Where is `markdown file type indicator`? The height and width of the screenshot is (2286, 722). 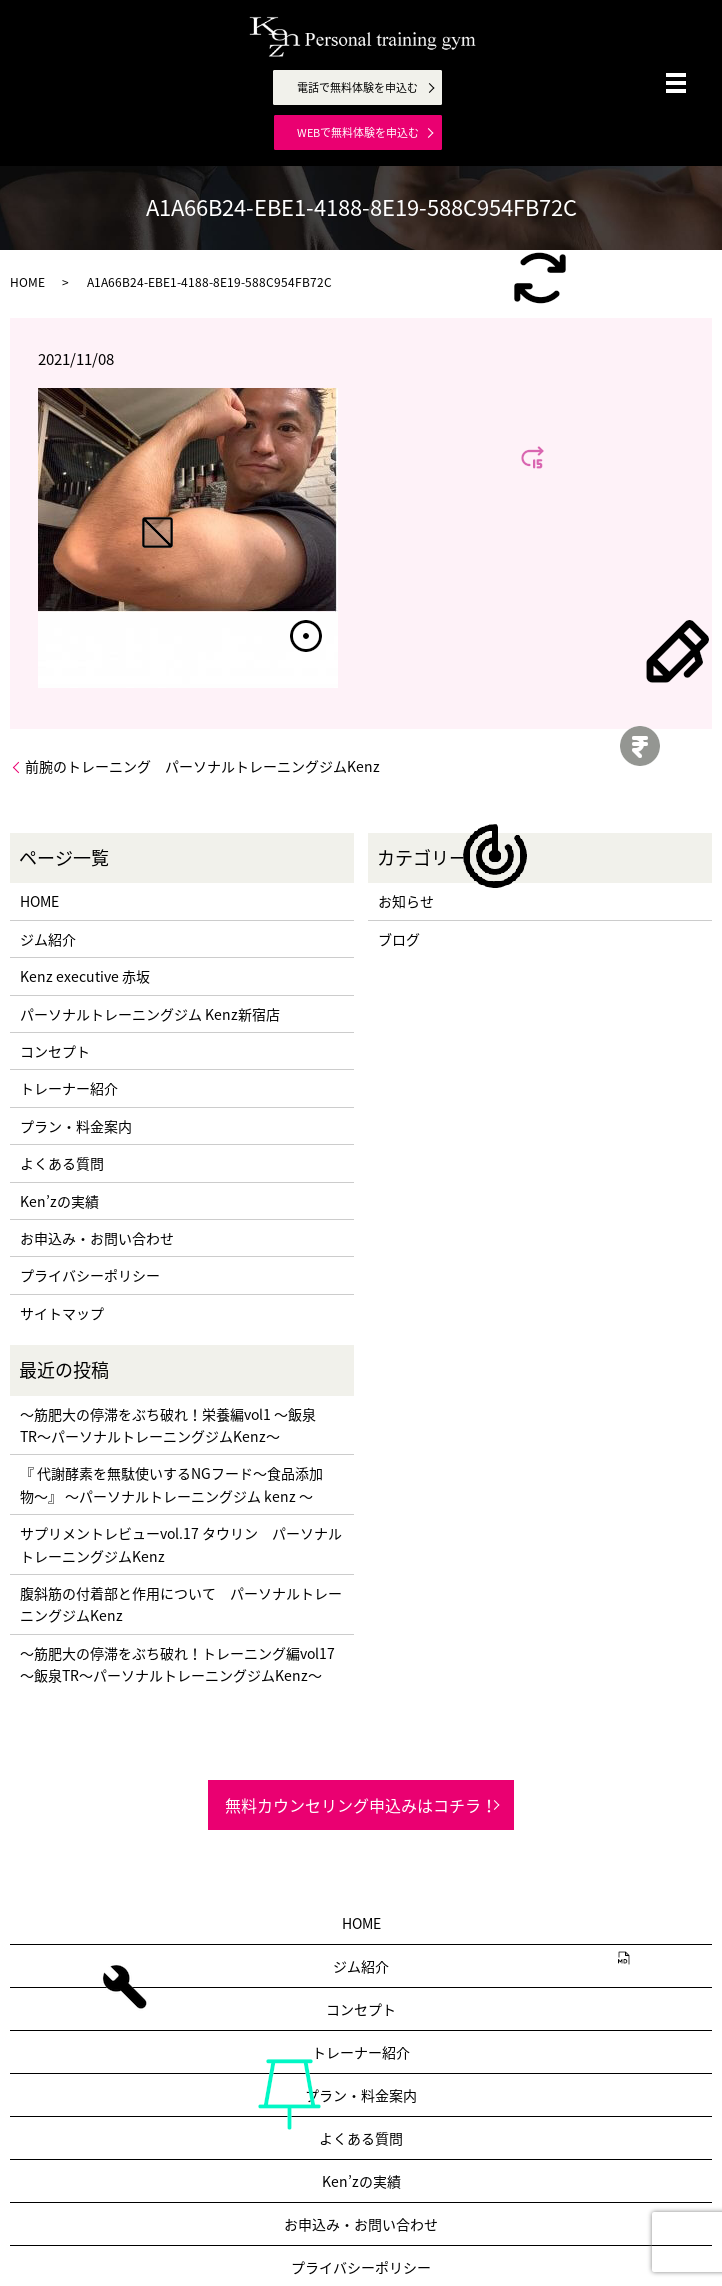 markdown file type indicator is located at coordinates (624, 1958).